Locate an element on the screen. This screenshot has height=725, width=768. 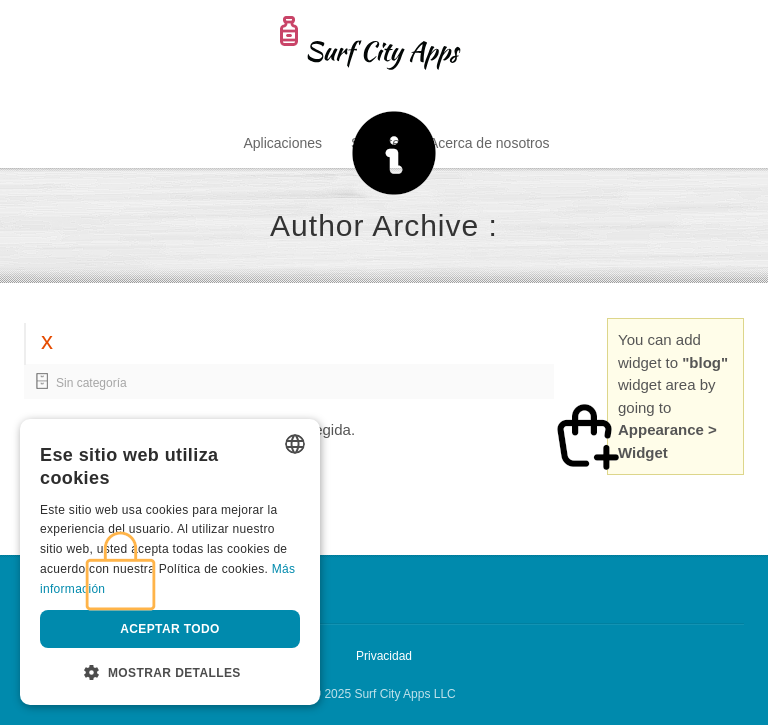
view vaccine or medication information is located at coordinates (289, 31).